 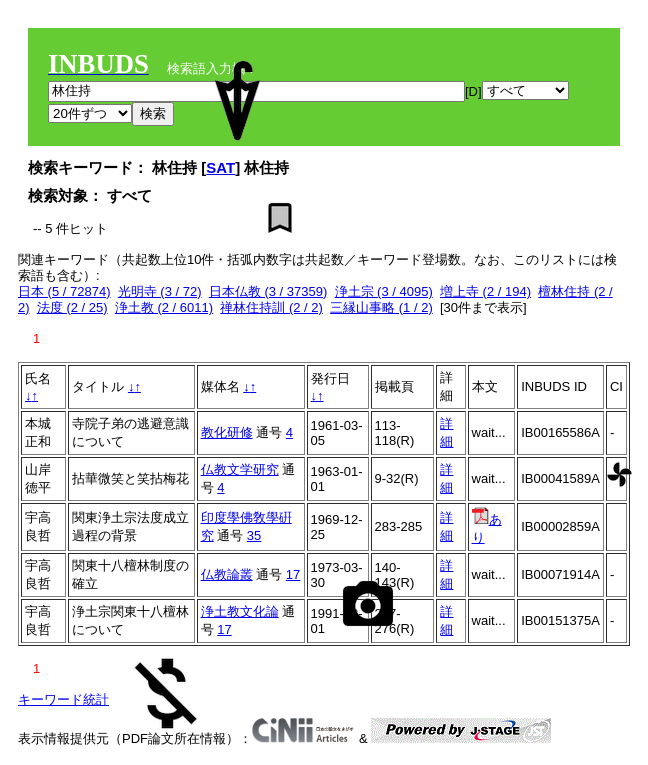 I want to click on take a photo, so click(x=368, y=606).